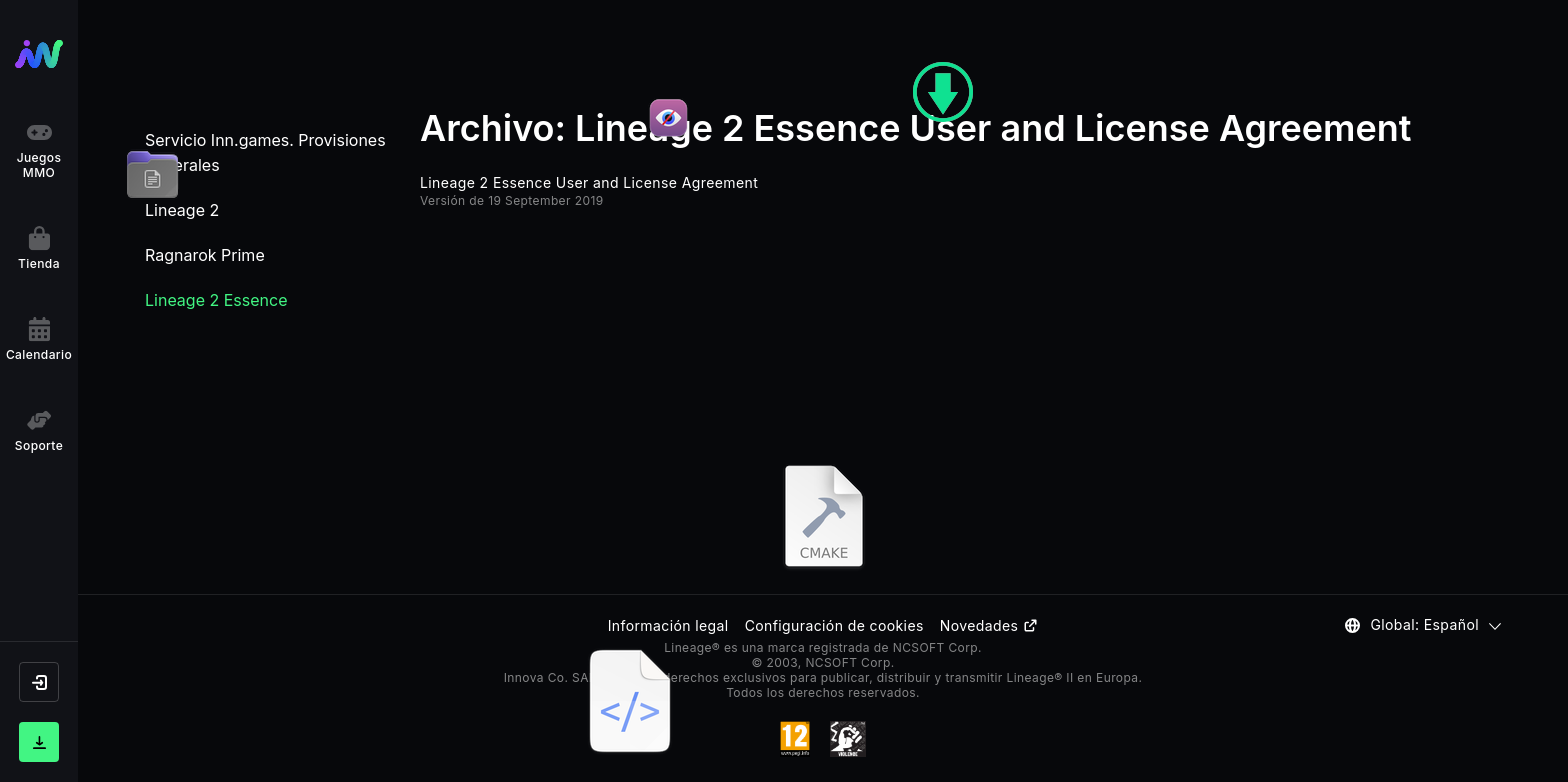 Image resolution: width=1568 pixels, height=782 pixels. Describe the element at coordinates (943, 92) in the screenshot. I see `download a file or resource` at that location.